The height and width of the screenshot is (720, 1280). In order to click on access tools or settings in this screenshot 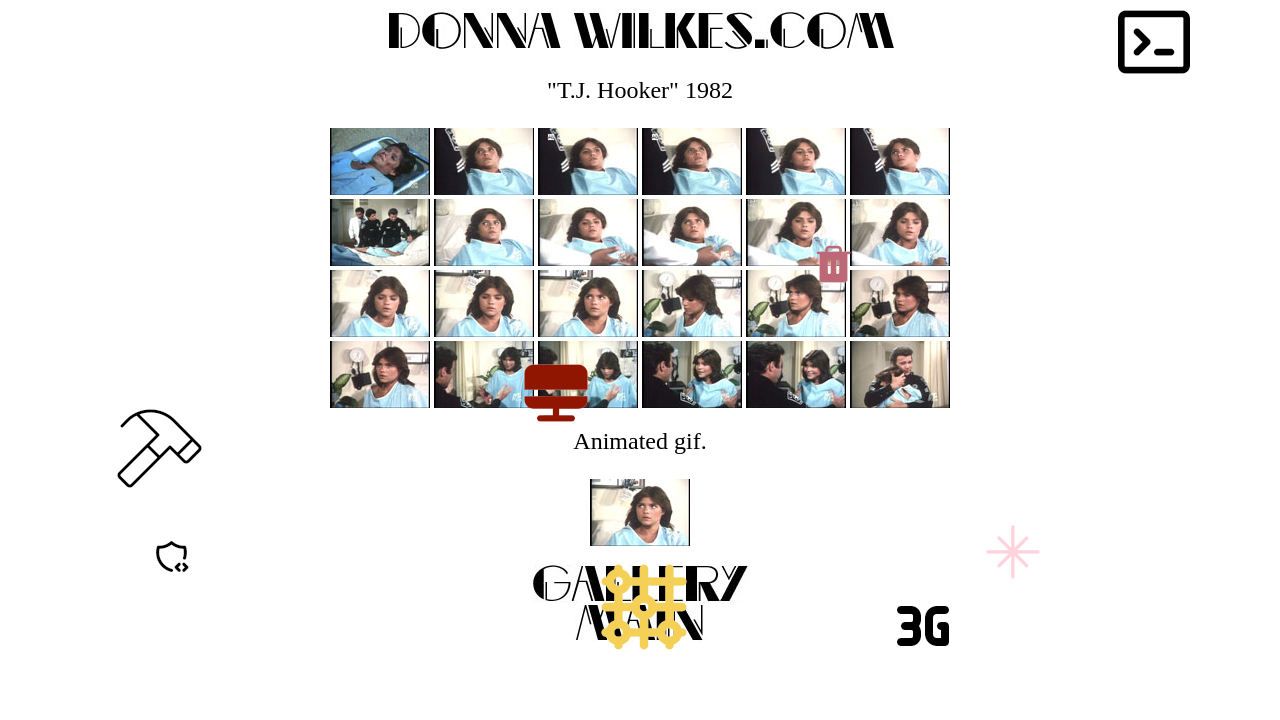, I will do `click(155, 450)`.